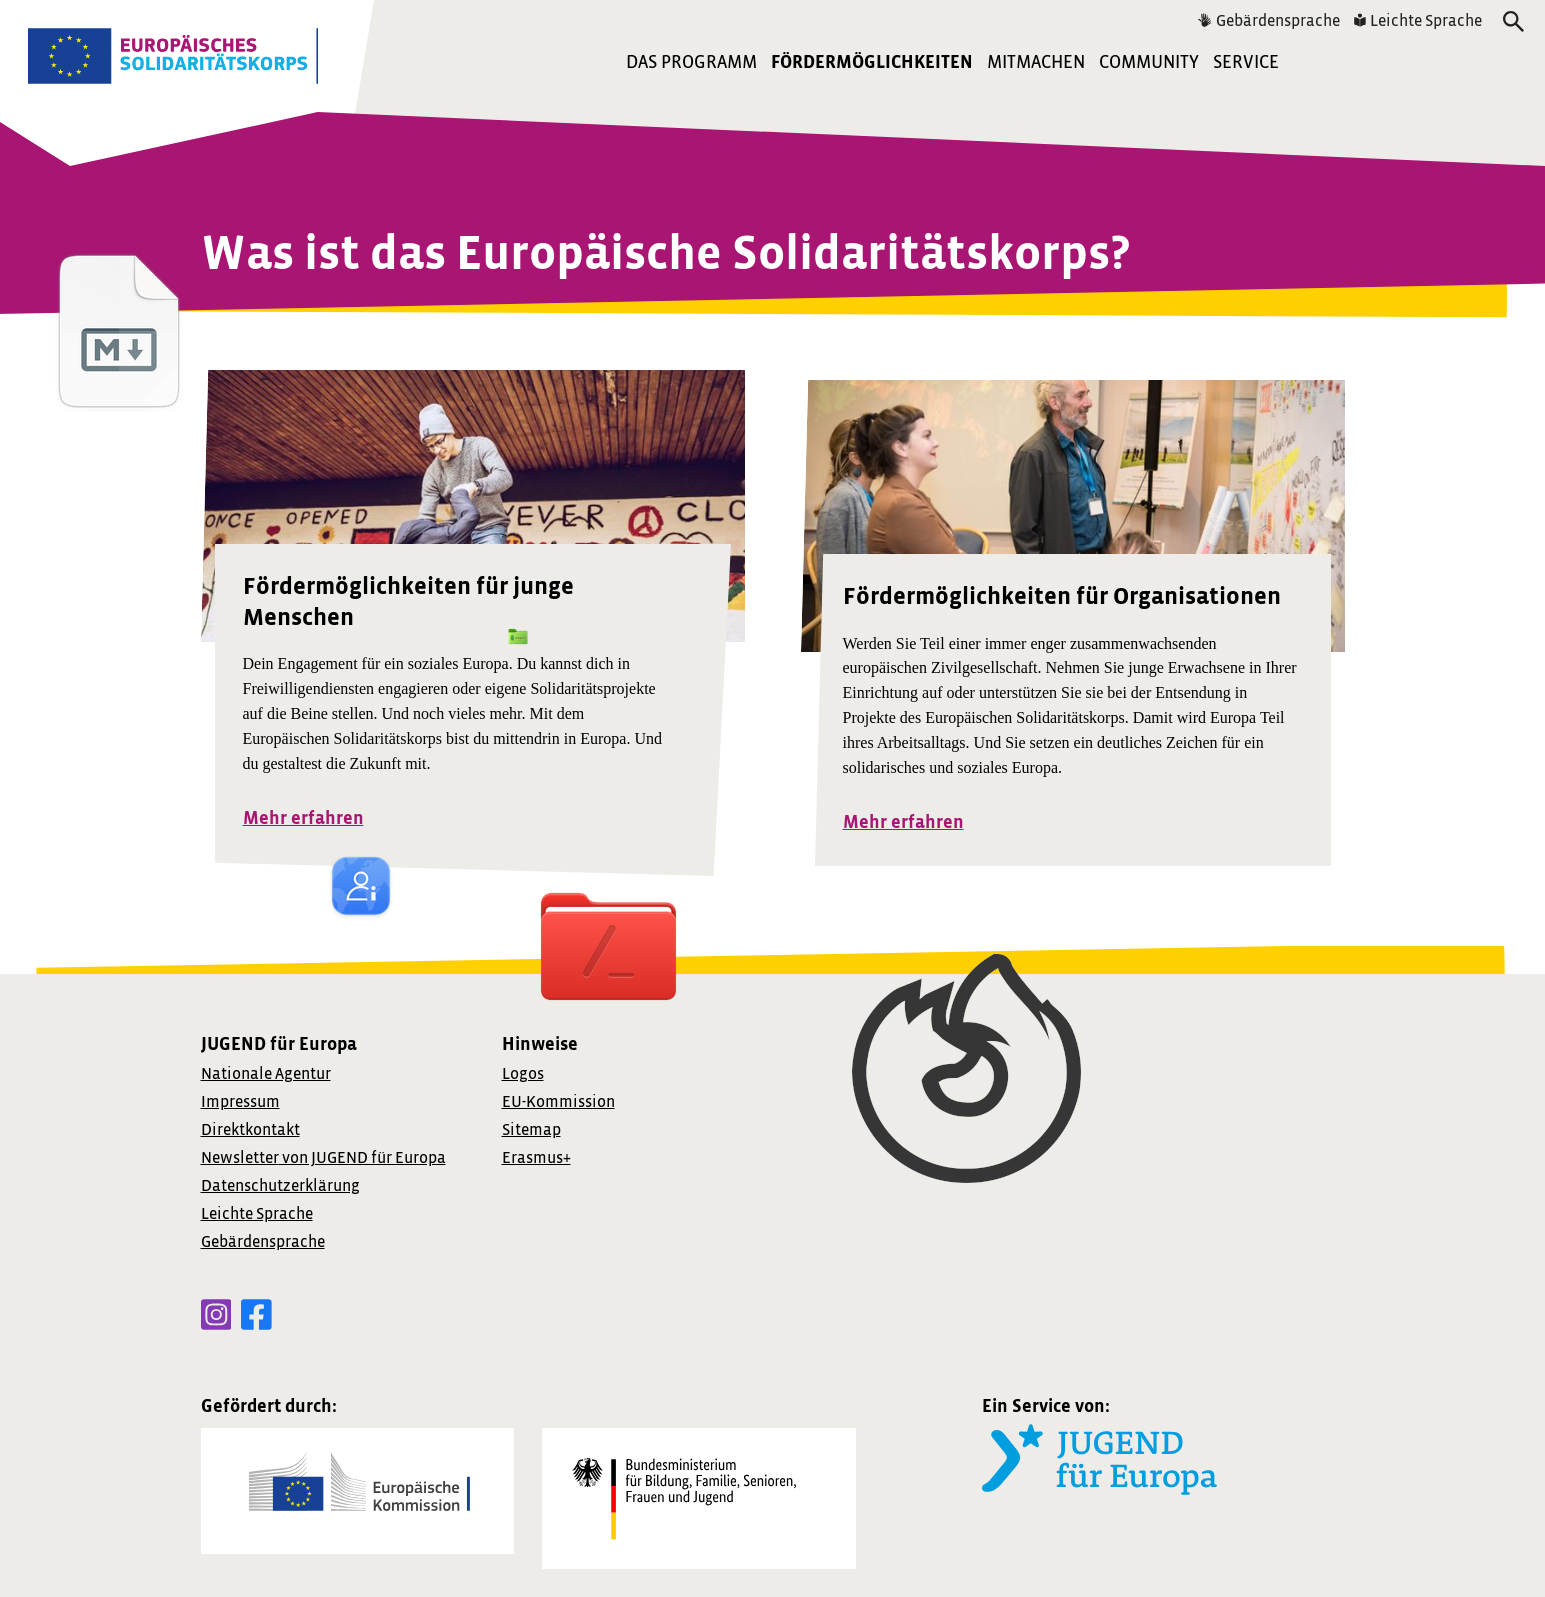 Image resolution: width=1545 pixels, height=1597 pixels. Describe the element at coordinates (361, 887) in the screenshot. I see `manage connected online accounts` at that location.